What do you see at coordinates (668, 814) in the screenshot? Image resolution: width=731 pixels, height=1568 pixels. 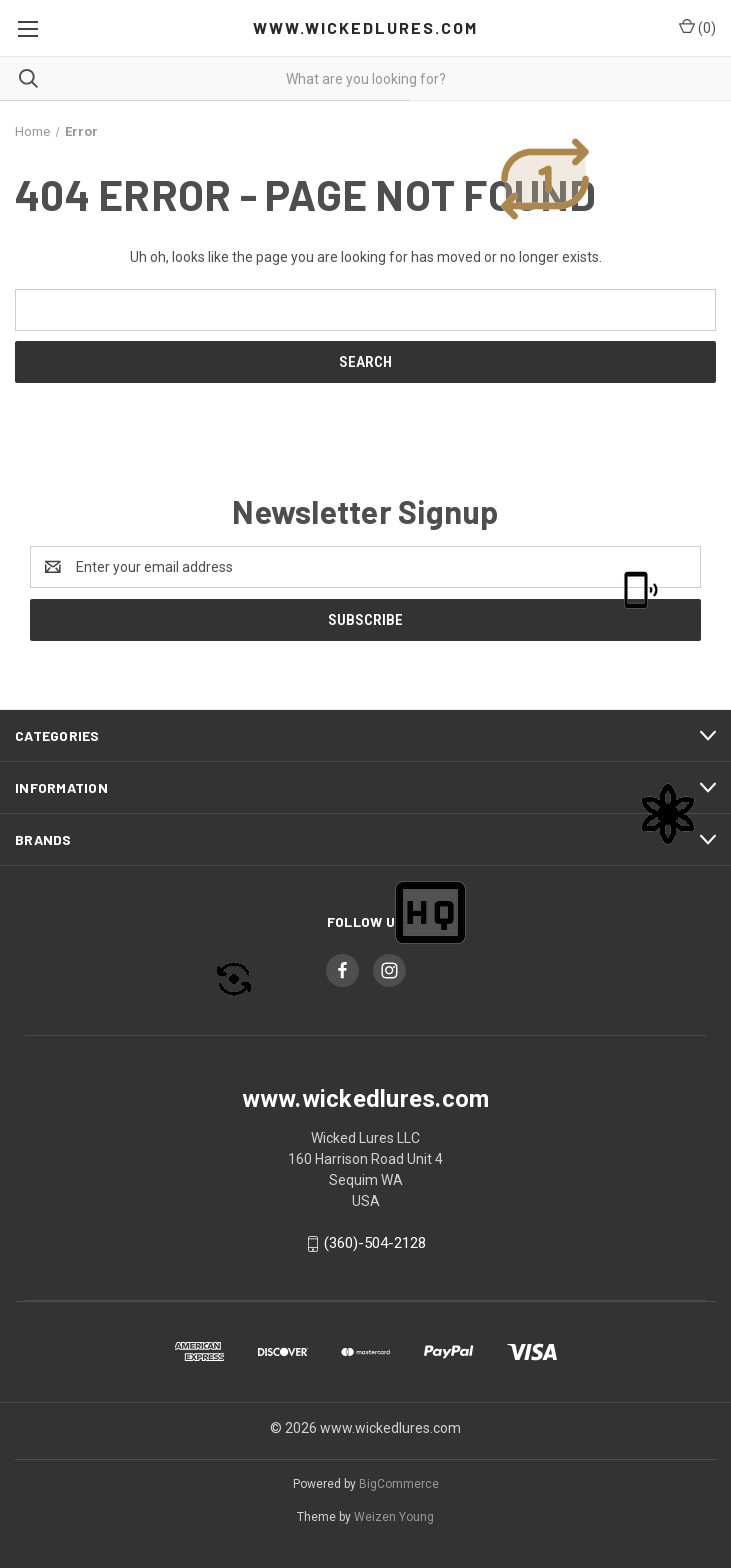 I see `apply a vintage or retro photo filter` at bounding box center [668, 814].